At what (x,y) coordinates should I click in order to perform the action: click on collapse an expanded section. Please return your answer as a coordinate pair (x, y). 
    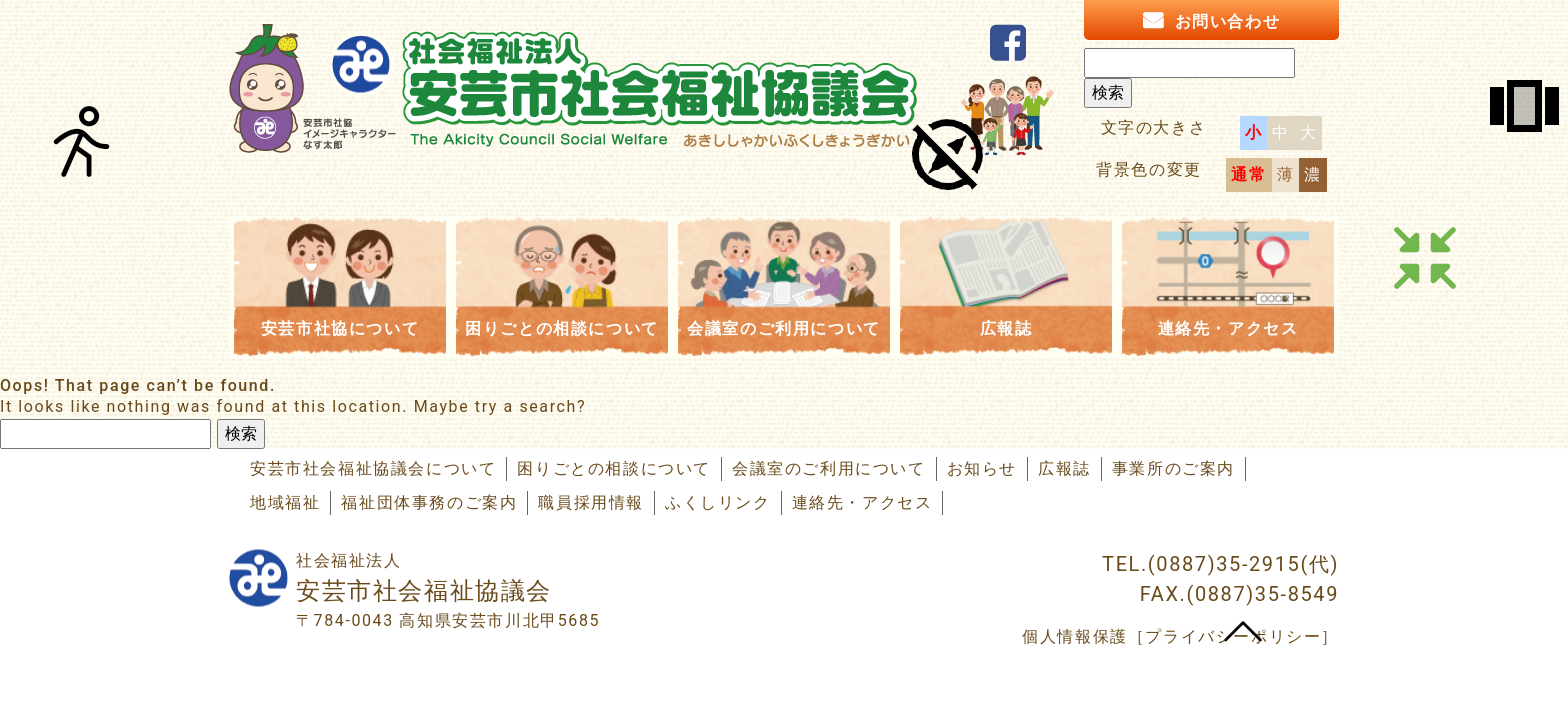
    Looking at the image, I should click on (1243, 642).